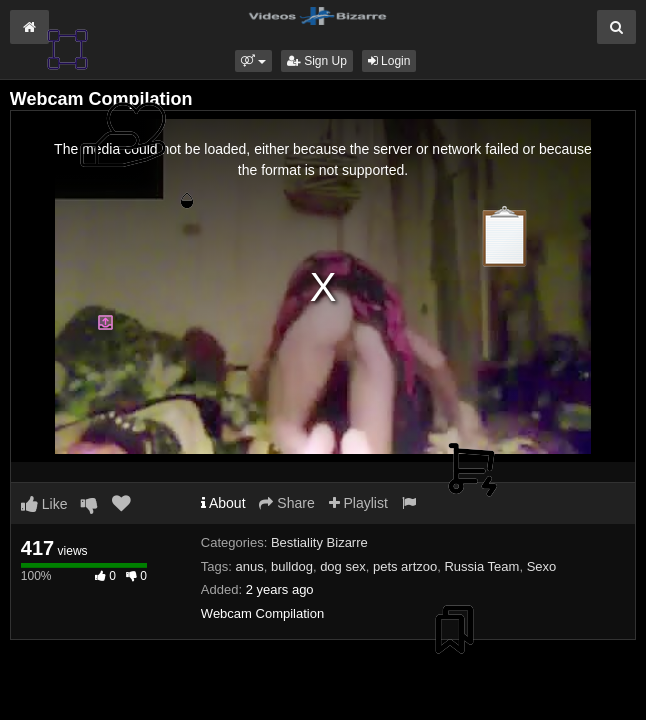 The width and height of the screenshot is (646, 720). Describe the element at coordinates (126, 136) in the screenshot. I see `donate or make a charitable contribution` at that location.